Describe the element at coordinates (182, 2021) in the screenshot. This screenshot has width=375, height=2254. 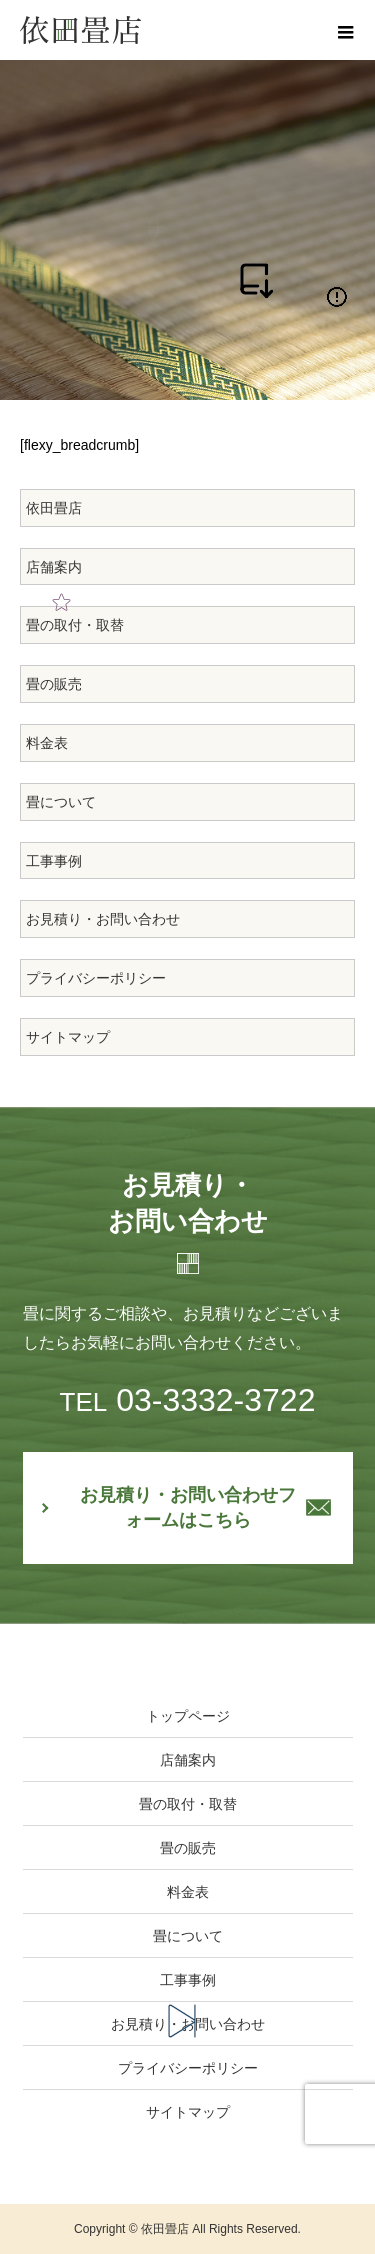
I see `skip to the next track or media item` at that location.